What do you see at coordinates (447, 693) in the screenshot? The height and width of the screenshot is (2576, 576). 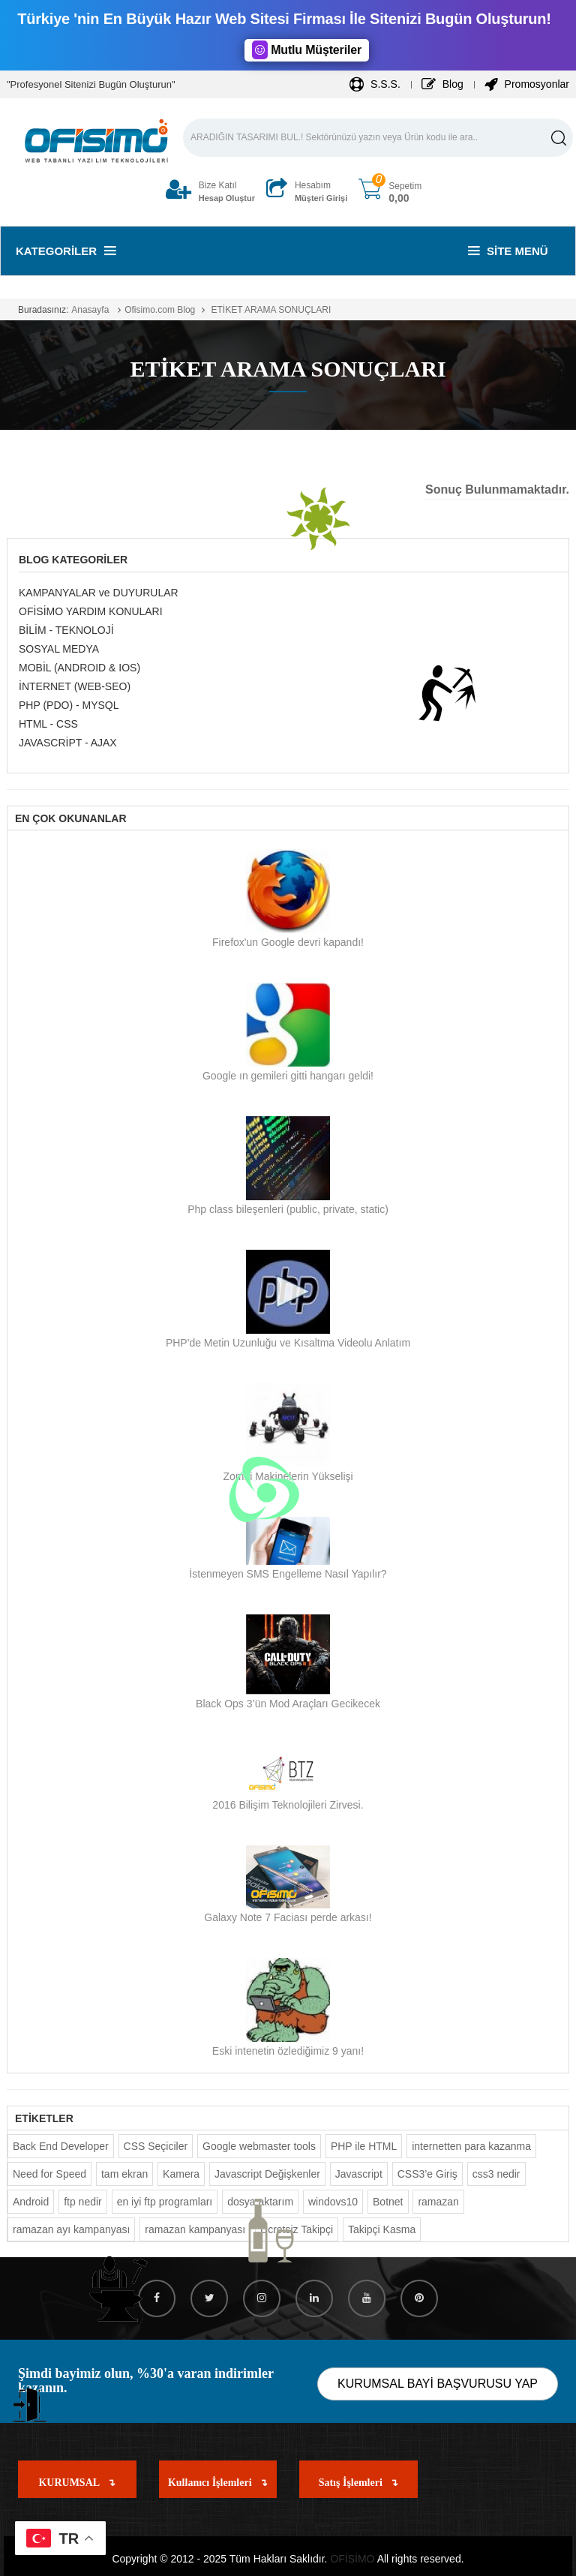 I see `access mining or resource gathering features` at bounding box center [447, 693].